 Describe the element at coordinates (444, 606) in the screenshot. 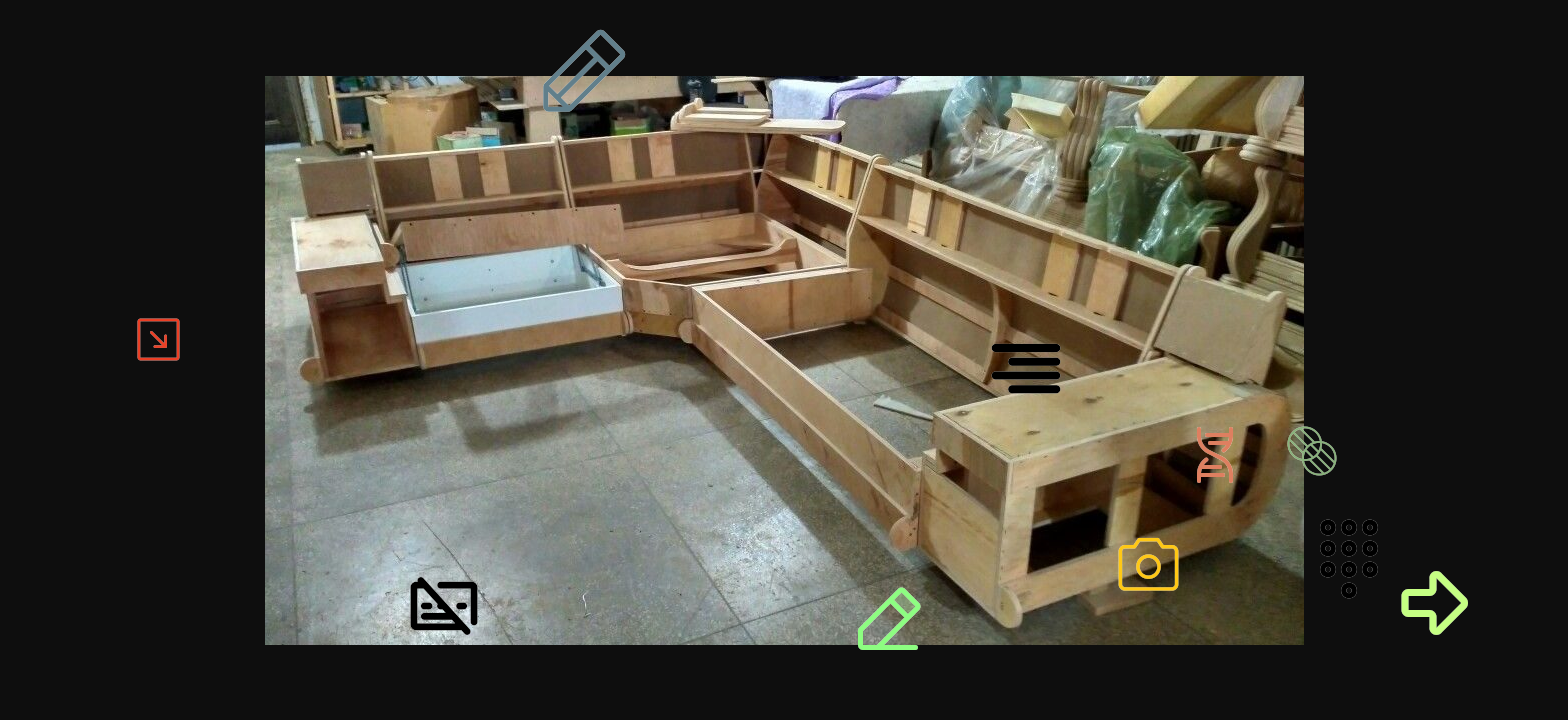

I see `disable subtitles or closed captions` at that location.